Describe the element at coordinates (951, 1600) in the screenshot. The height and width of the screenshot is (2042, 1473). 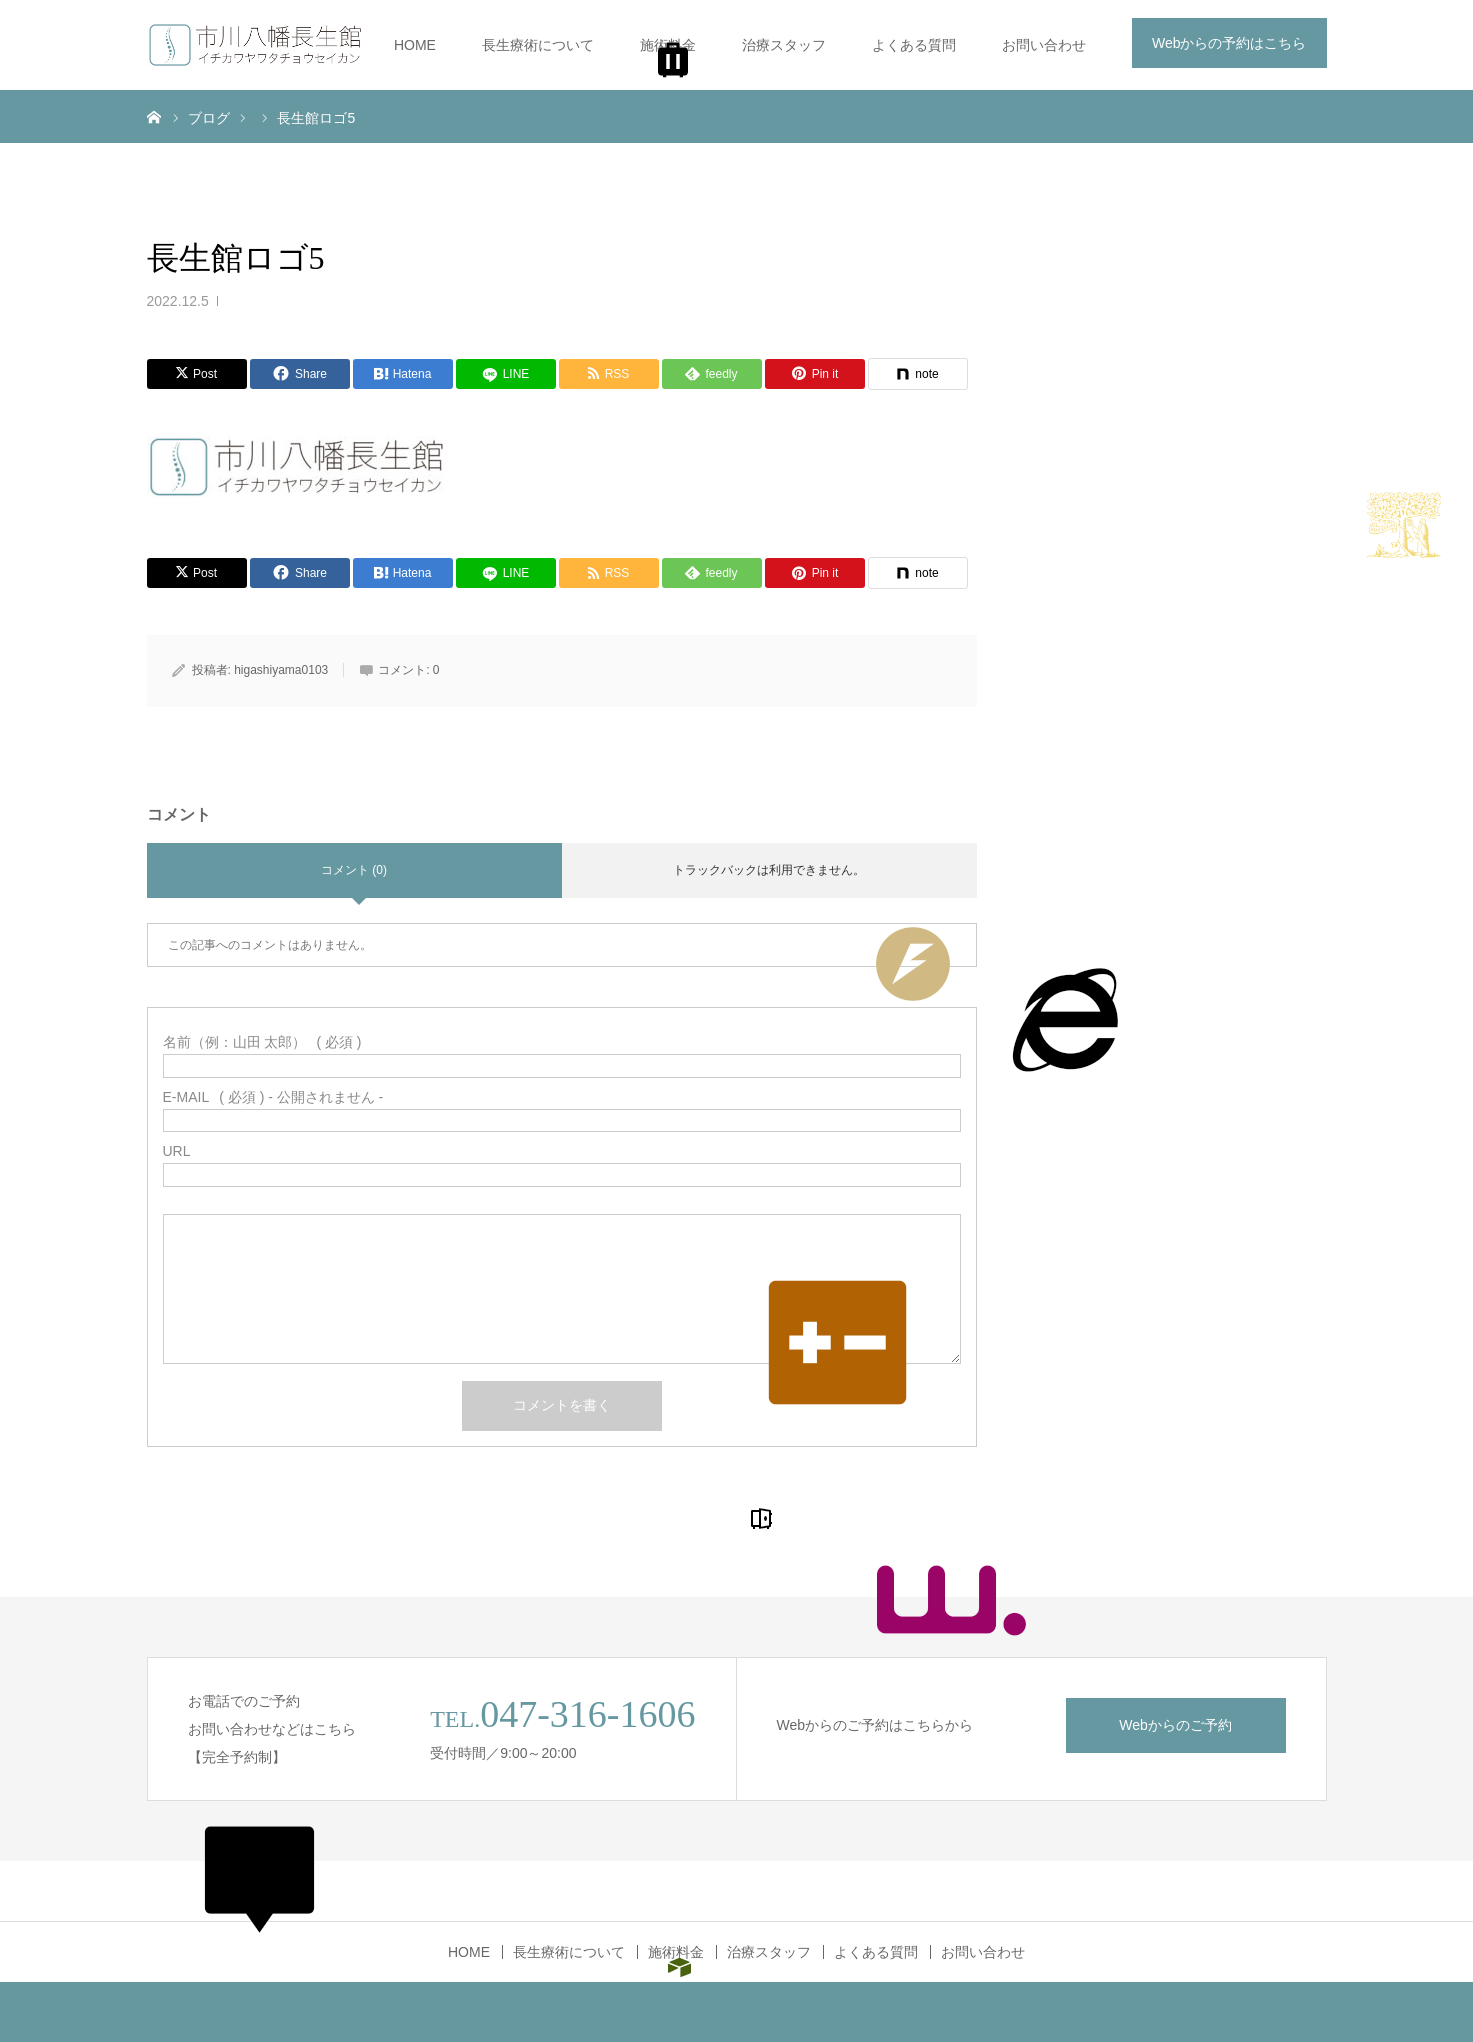
I see `wagmi cryptocurrency/web3 library logo` at that location.